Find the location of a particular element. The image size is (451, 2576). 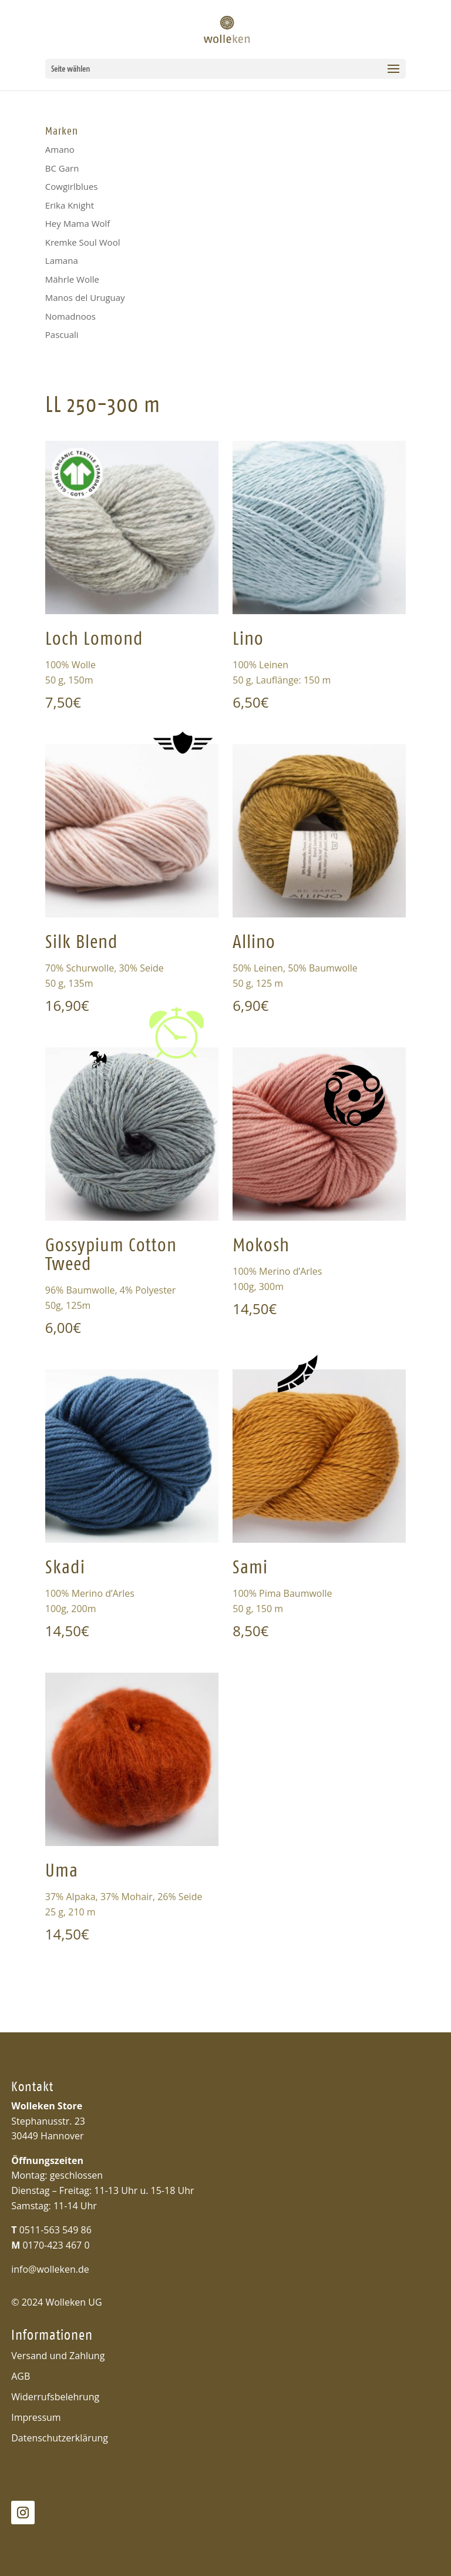

select imp character or creature type is located at coordinates (98, 1060).